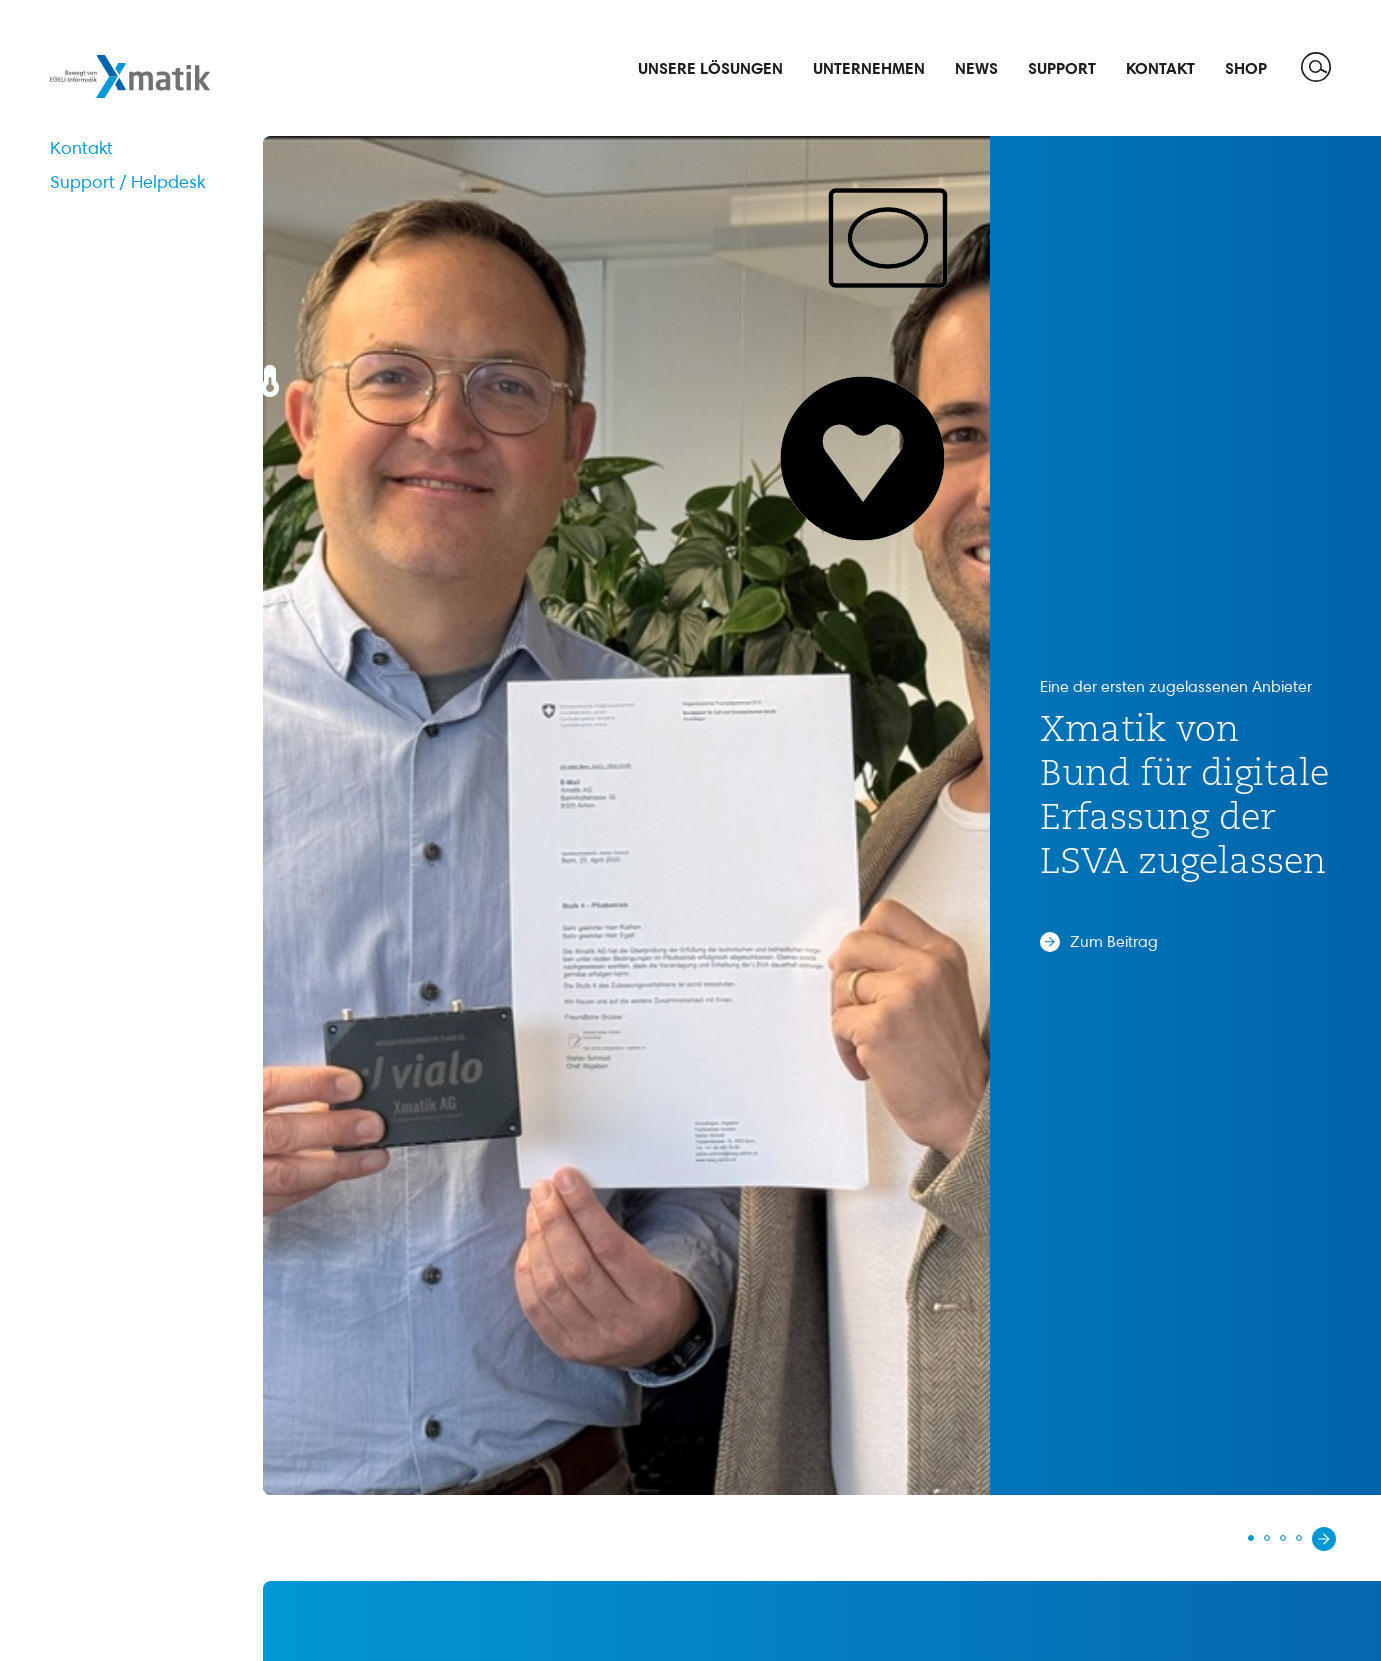  What do you see at coordinates (862, 458) in the screenshot?
I see `gratipay logo - a platform for recurring donations and tips` at bounding box center [862, 458].